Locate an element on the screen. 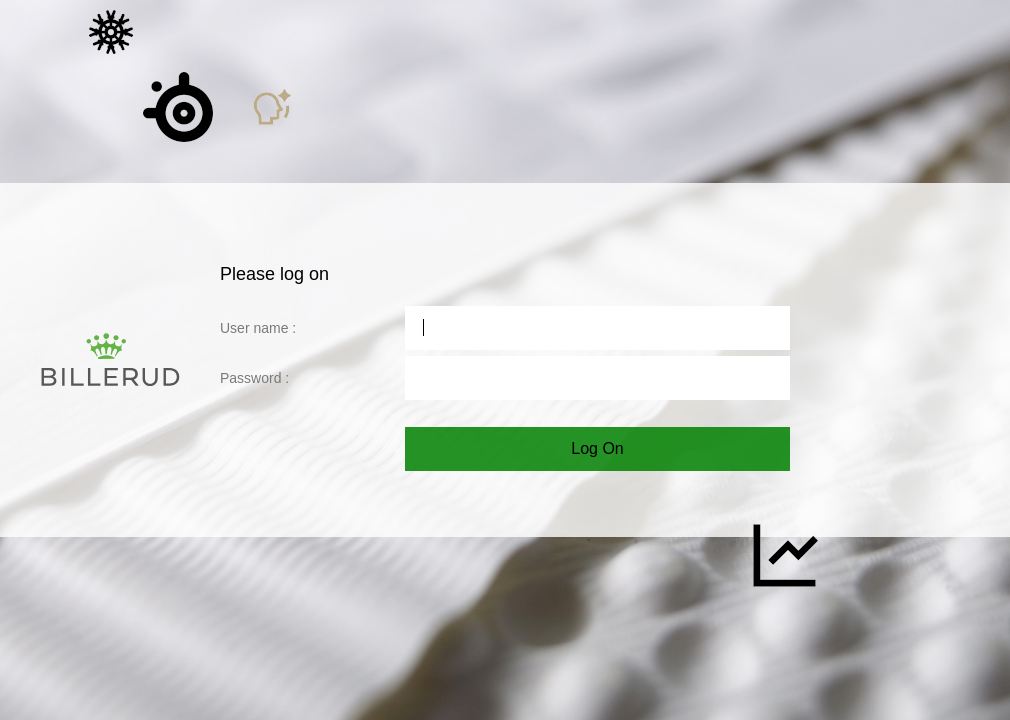 This screenshot has height=720, width=1010. view analytics or performance data is located at coordinates (784, 555).